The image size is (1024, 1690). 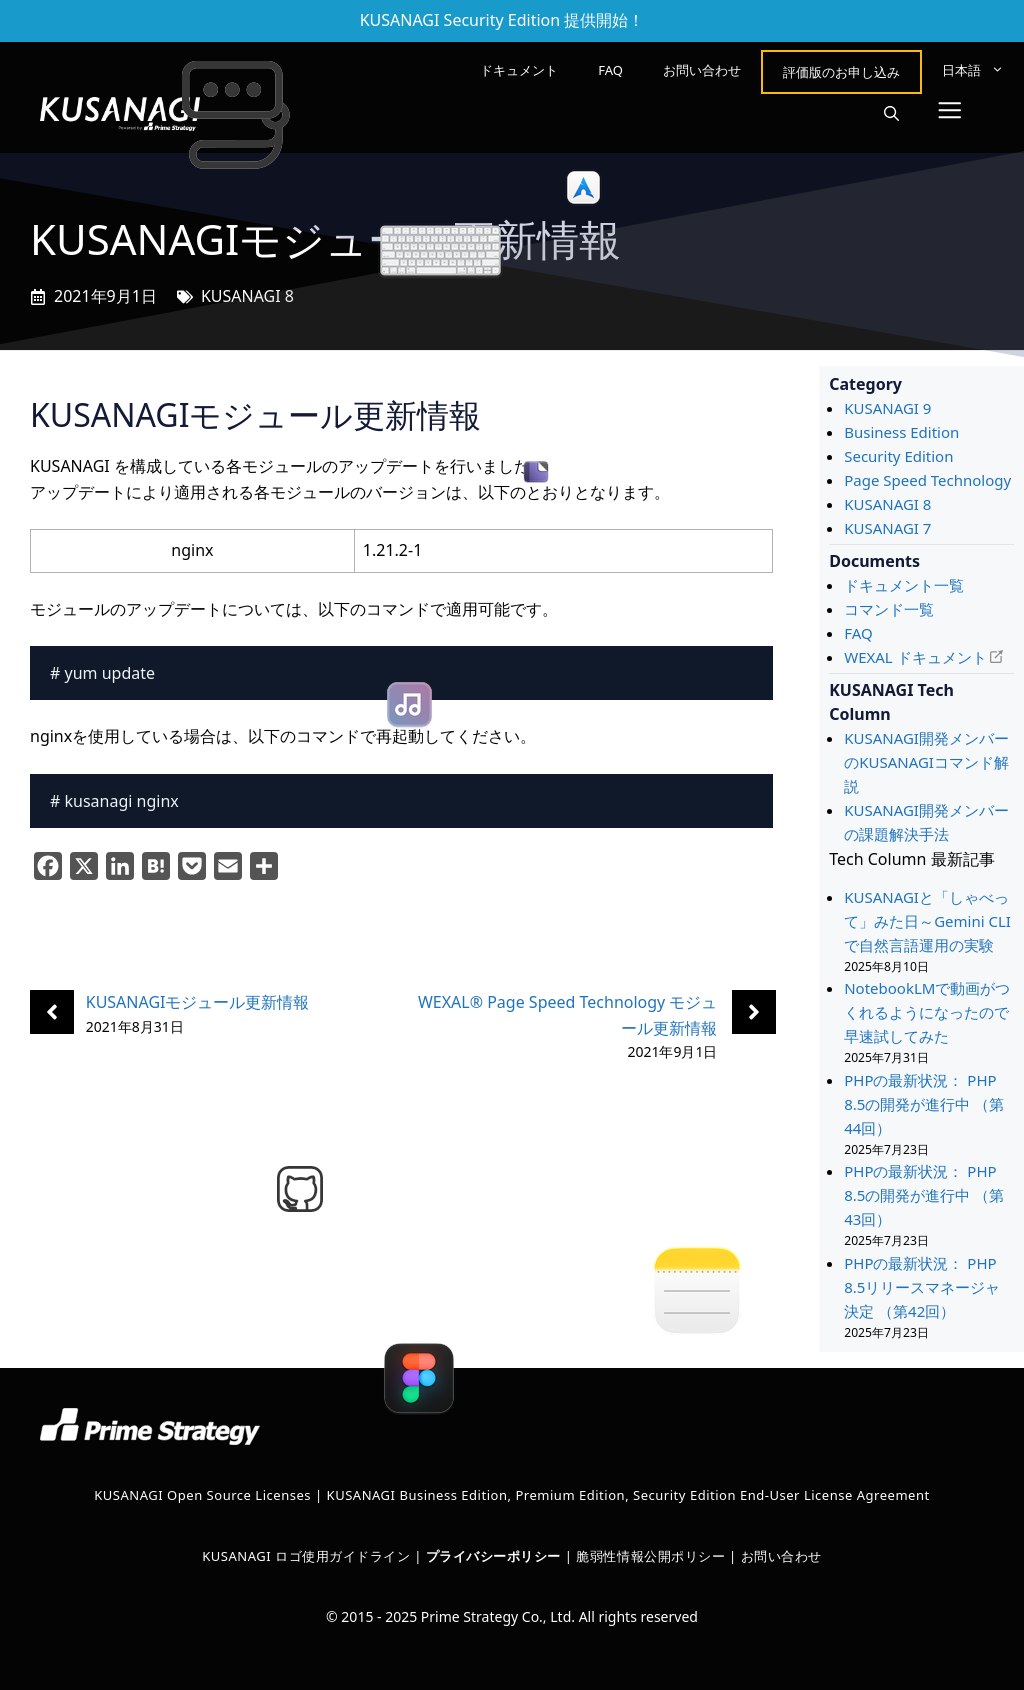 I want to click on open GitHub Desktop application, so click(x=300, y=1189).